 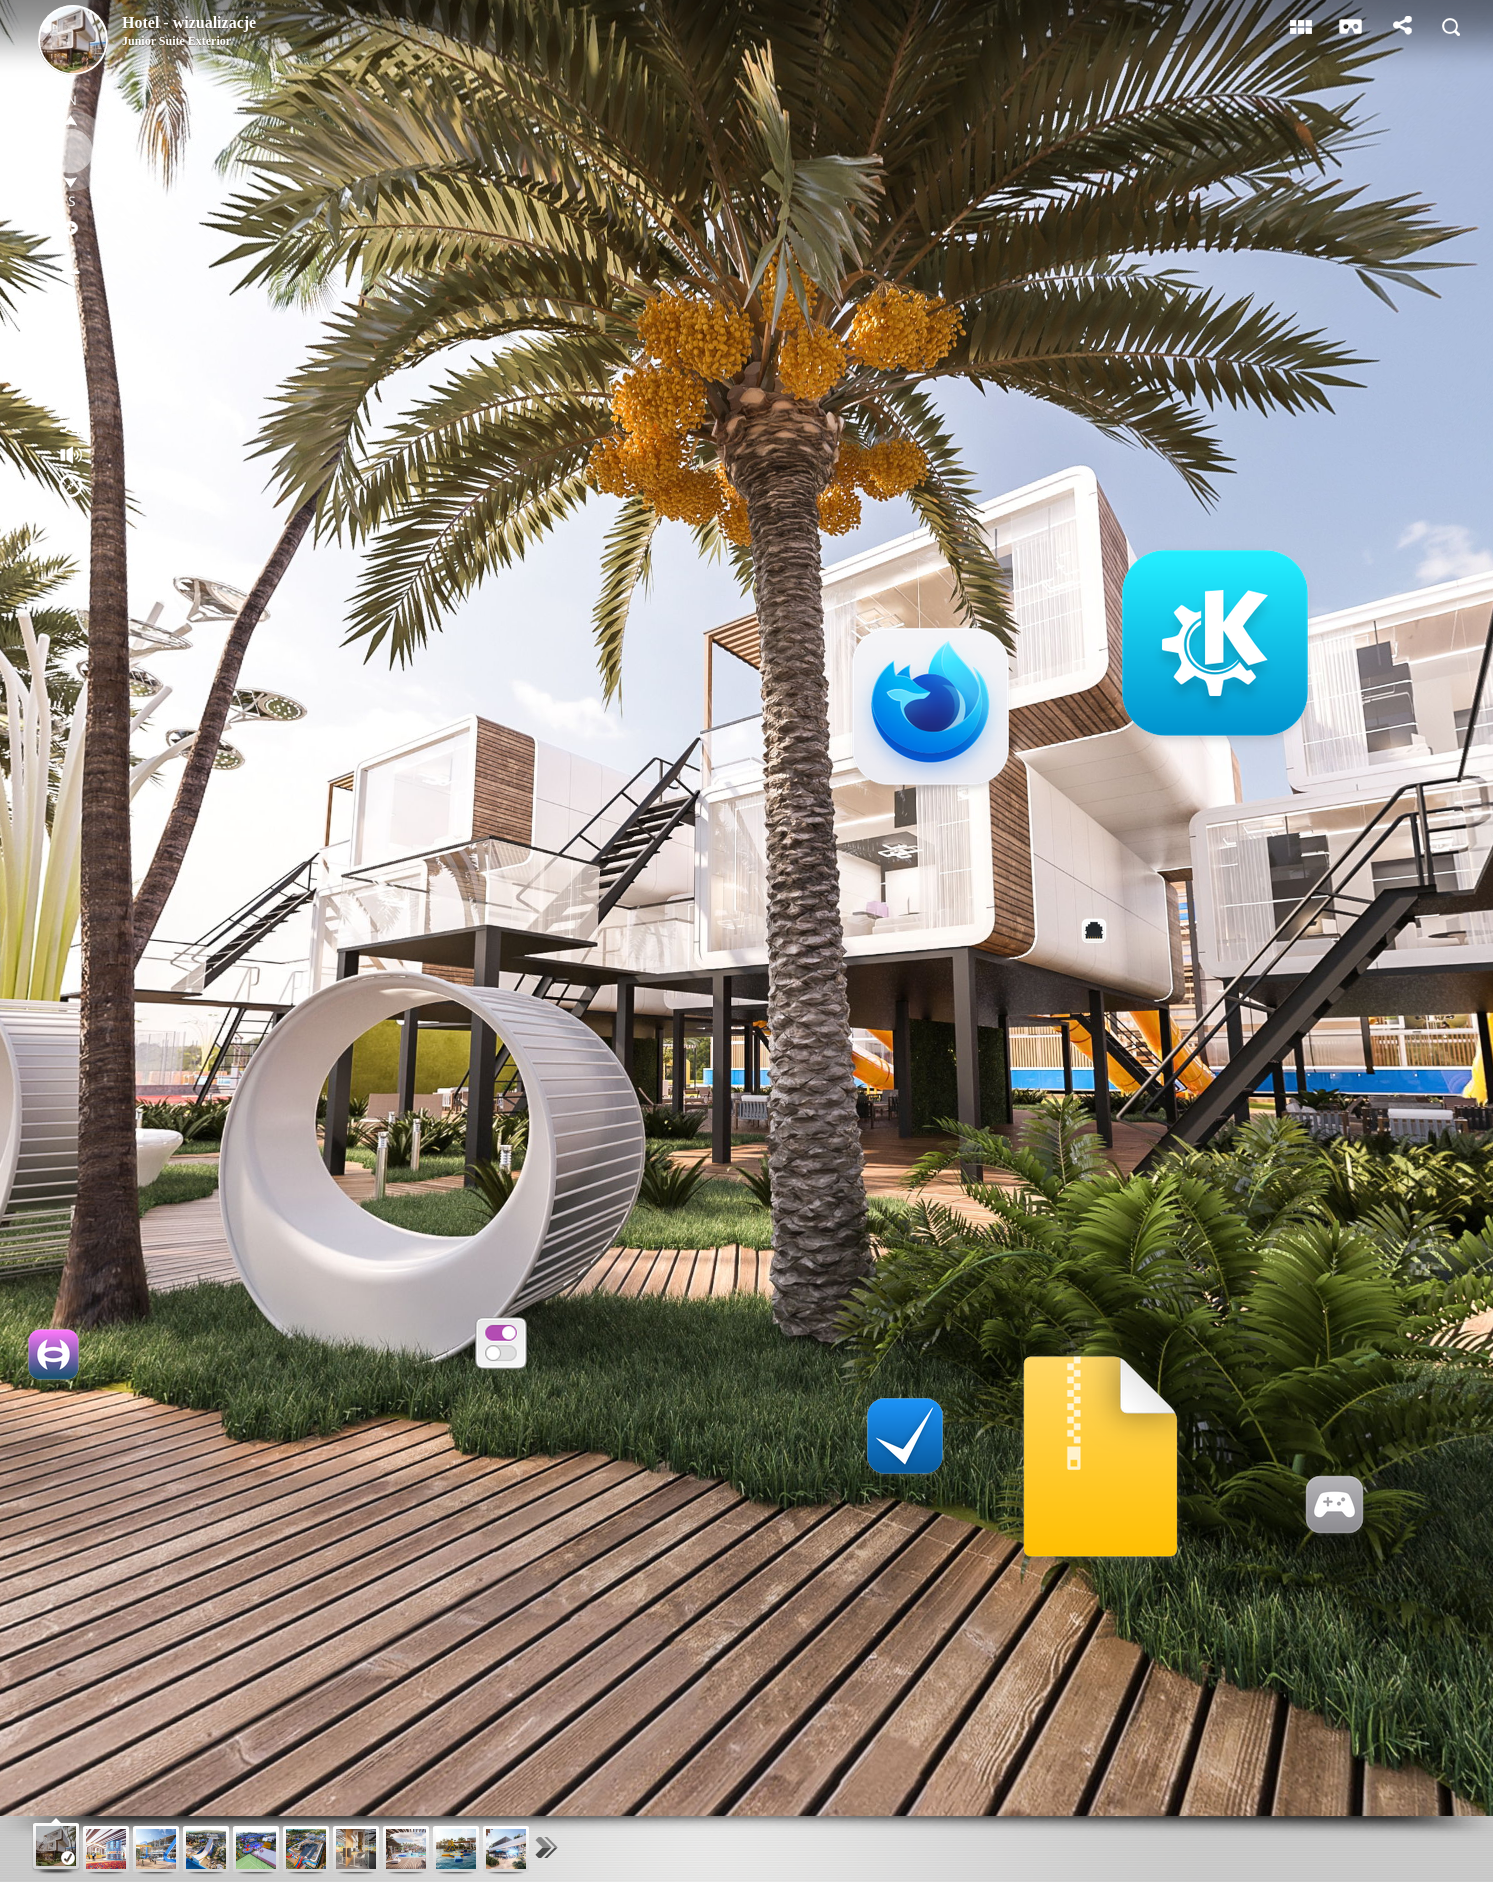 What do you see at coordinates (53, 1354) in the screenshot?
I see `open HyperPlay gaming launcher` at bounding box center [53, 1354].